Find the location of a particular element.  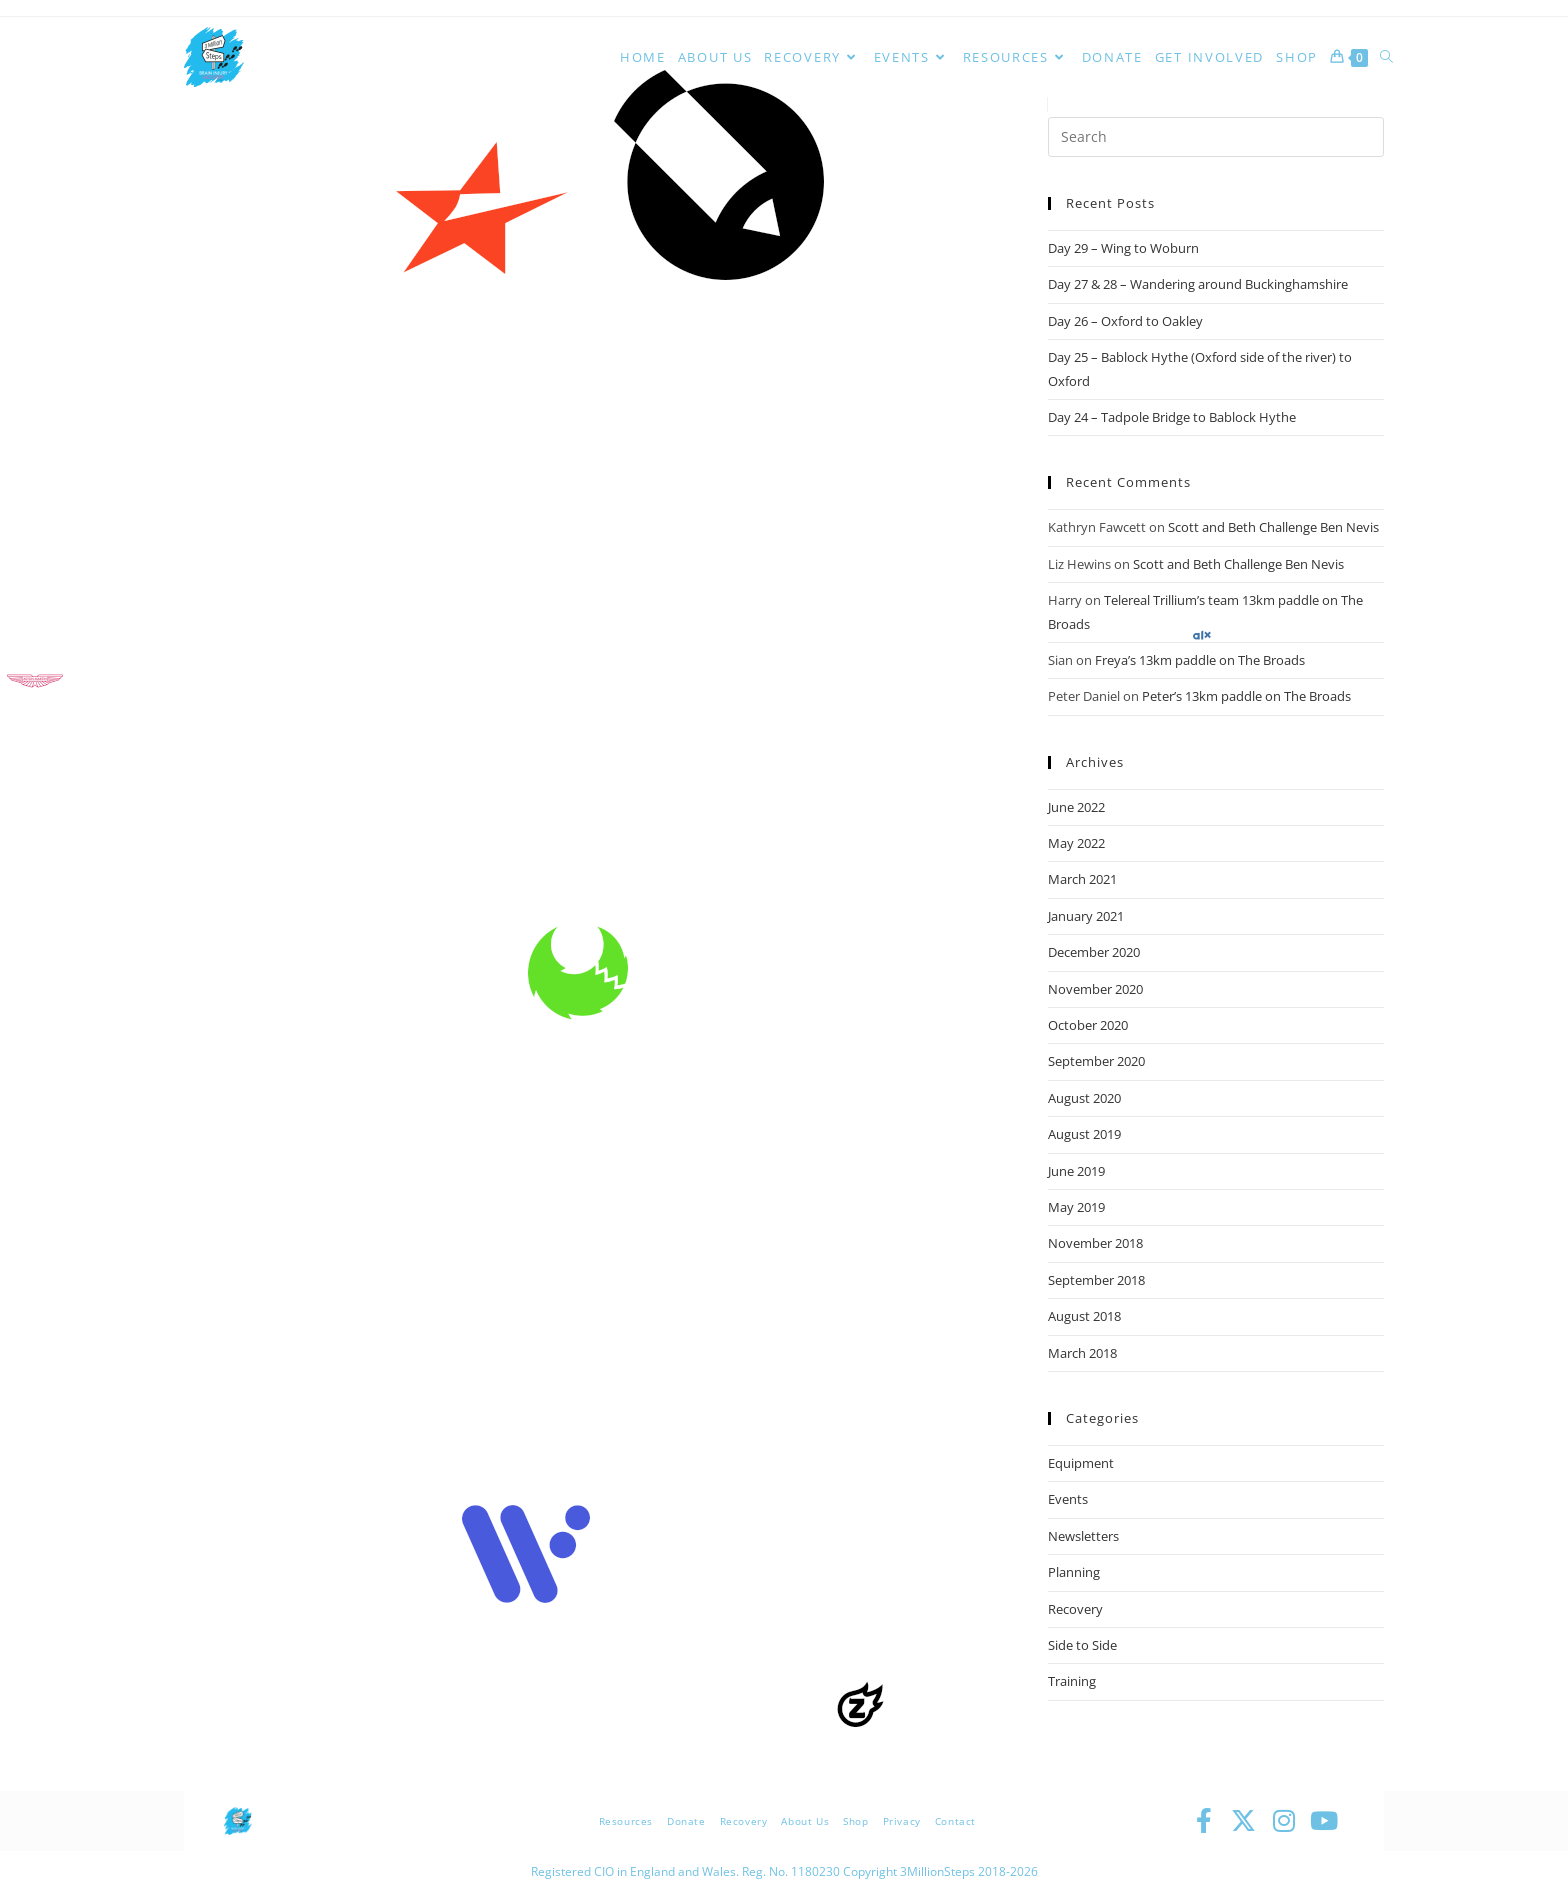

visit the ESEA gaming platform is located at coordinates (482, 208).